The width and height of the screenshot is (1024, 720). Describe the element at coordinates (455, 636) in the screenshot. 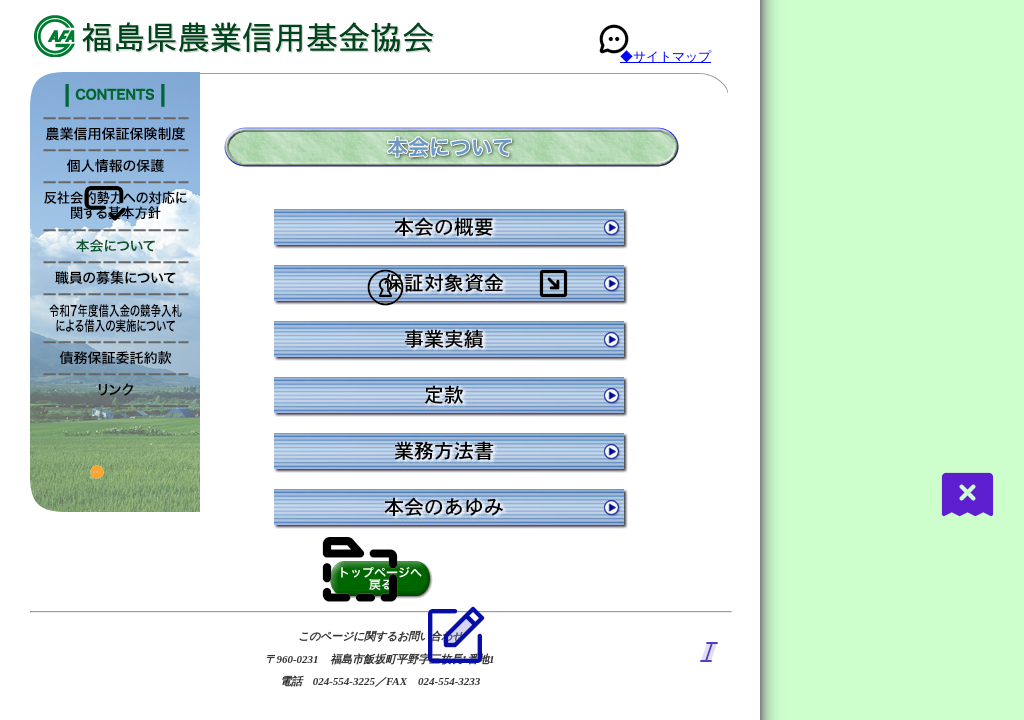

I see `compose a new note` at that location.